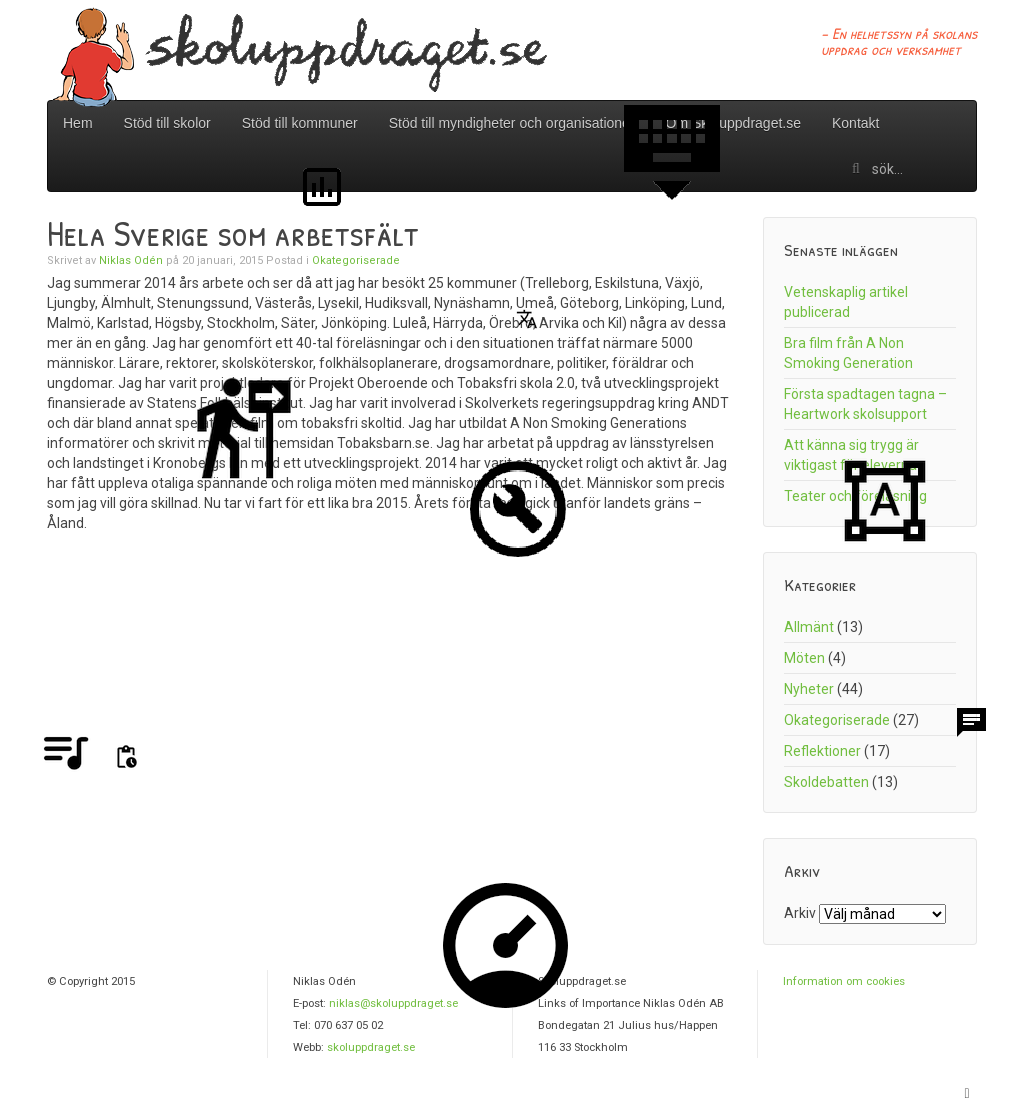 The width and height of the screenshot is (1024, 1104). I want to click on follow directional signs or navigation guidance, so click(244, 427).